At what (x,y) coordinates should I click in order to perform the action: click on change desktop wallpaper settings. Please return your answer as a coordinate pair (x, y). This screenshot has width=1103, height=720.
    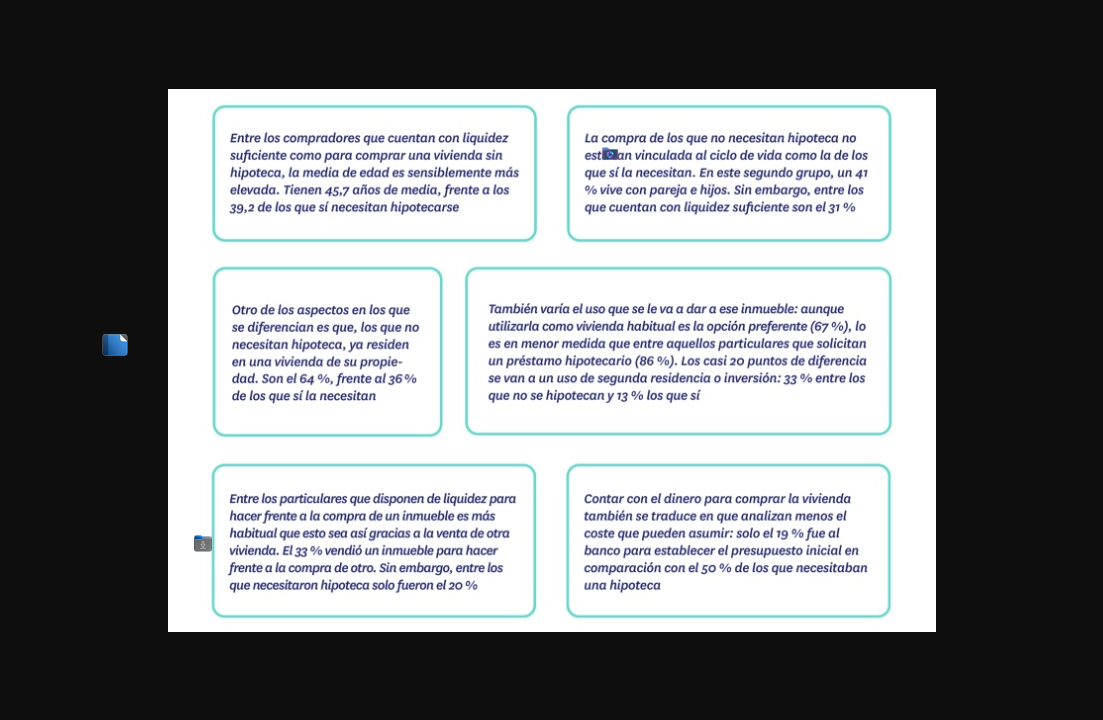
    Looking at the image, I should click on (115, 344).